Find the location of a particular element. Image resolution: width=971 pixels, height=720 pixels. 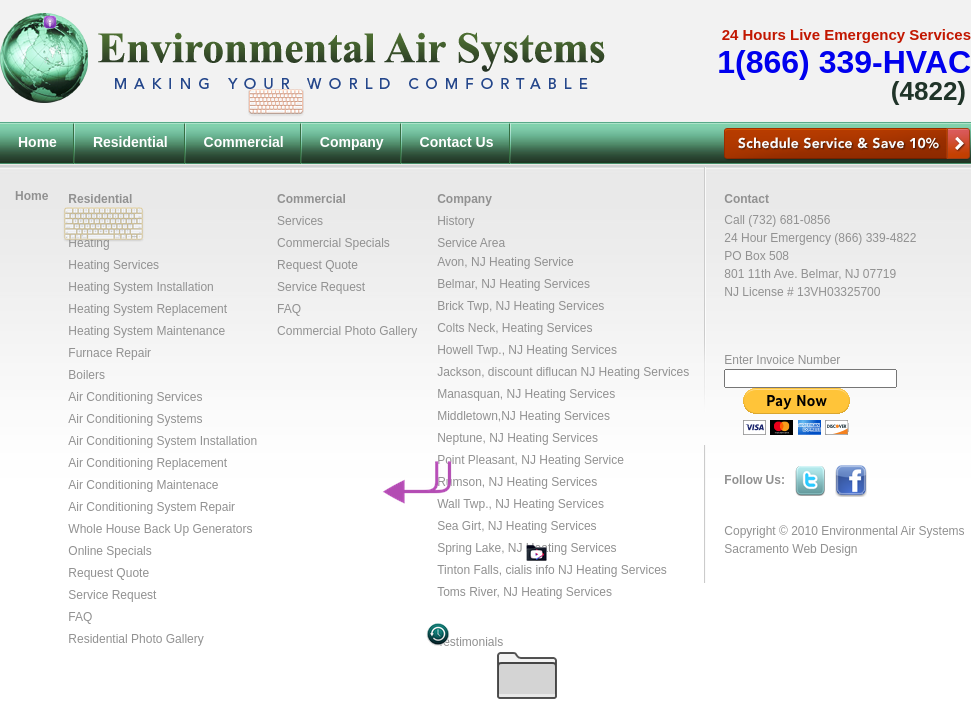

selected folder in mail sidebar is located at coordinates (527, 675).